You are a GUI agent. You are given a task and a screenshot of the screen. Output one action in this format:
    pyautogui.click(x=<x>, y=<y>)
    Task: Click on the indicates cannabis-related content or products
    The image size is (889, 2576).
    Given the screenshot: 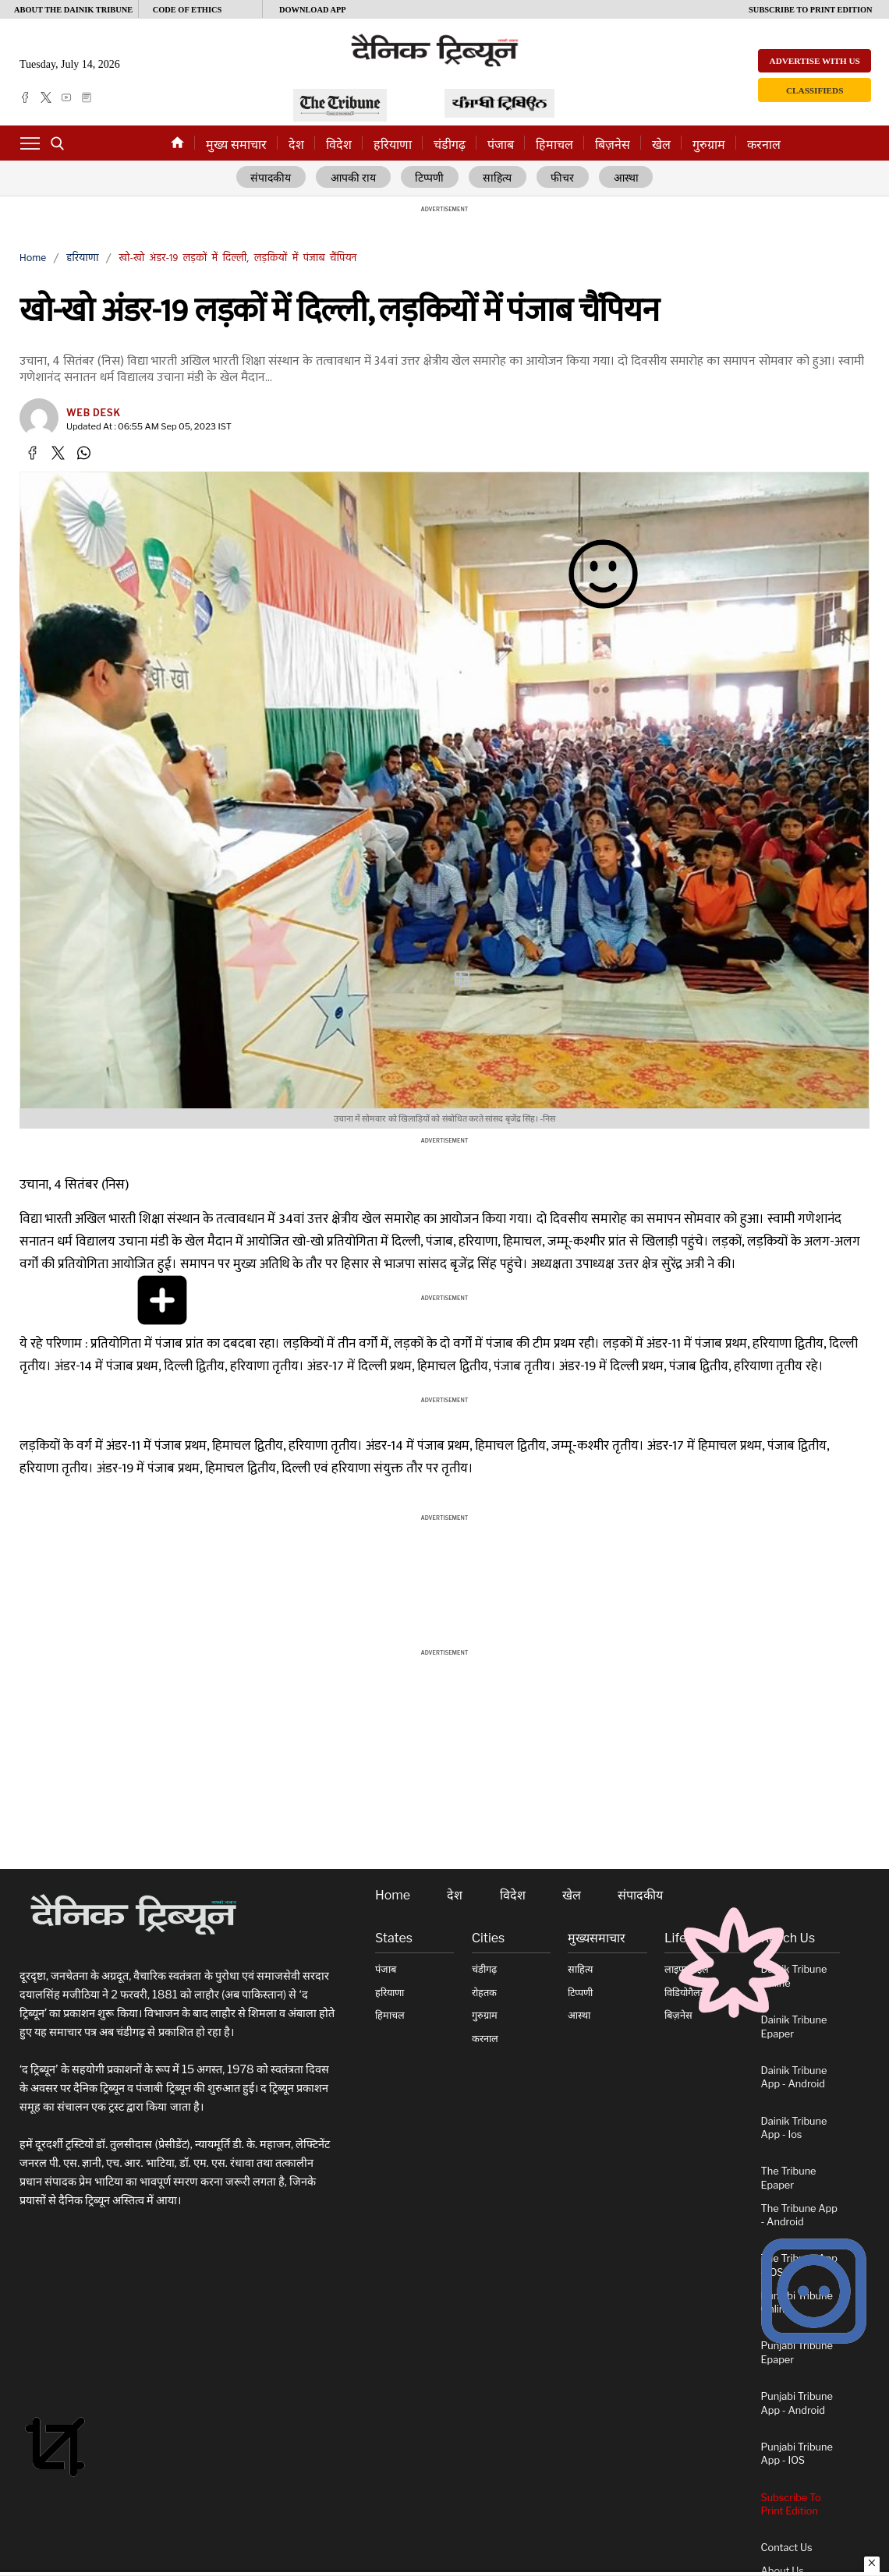 What is the action you would take?
    pyautogui.click(x=734, y=1963)
    